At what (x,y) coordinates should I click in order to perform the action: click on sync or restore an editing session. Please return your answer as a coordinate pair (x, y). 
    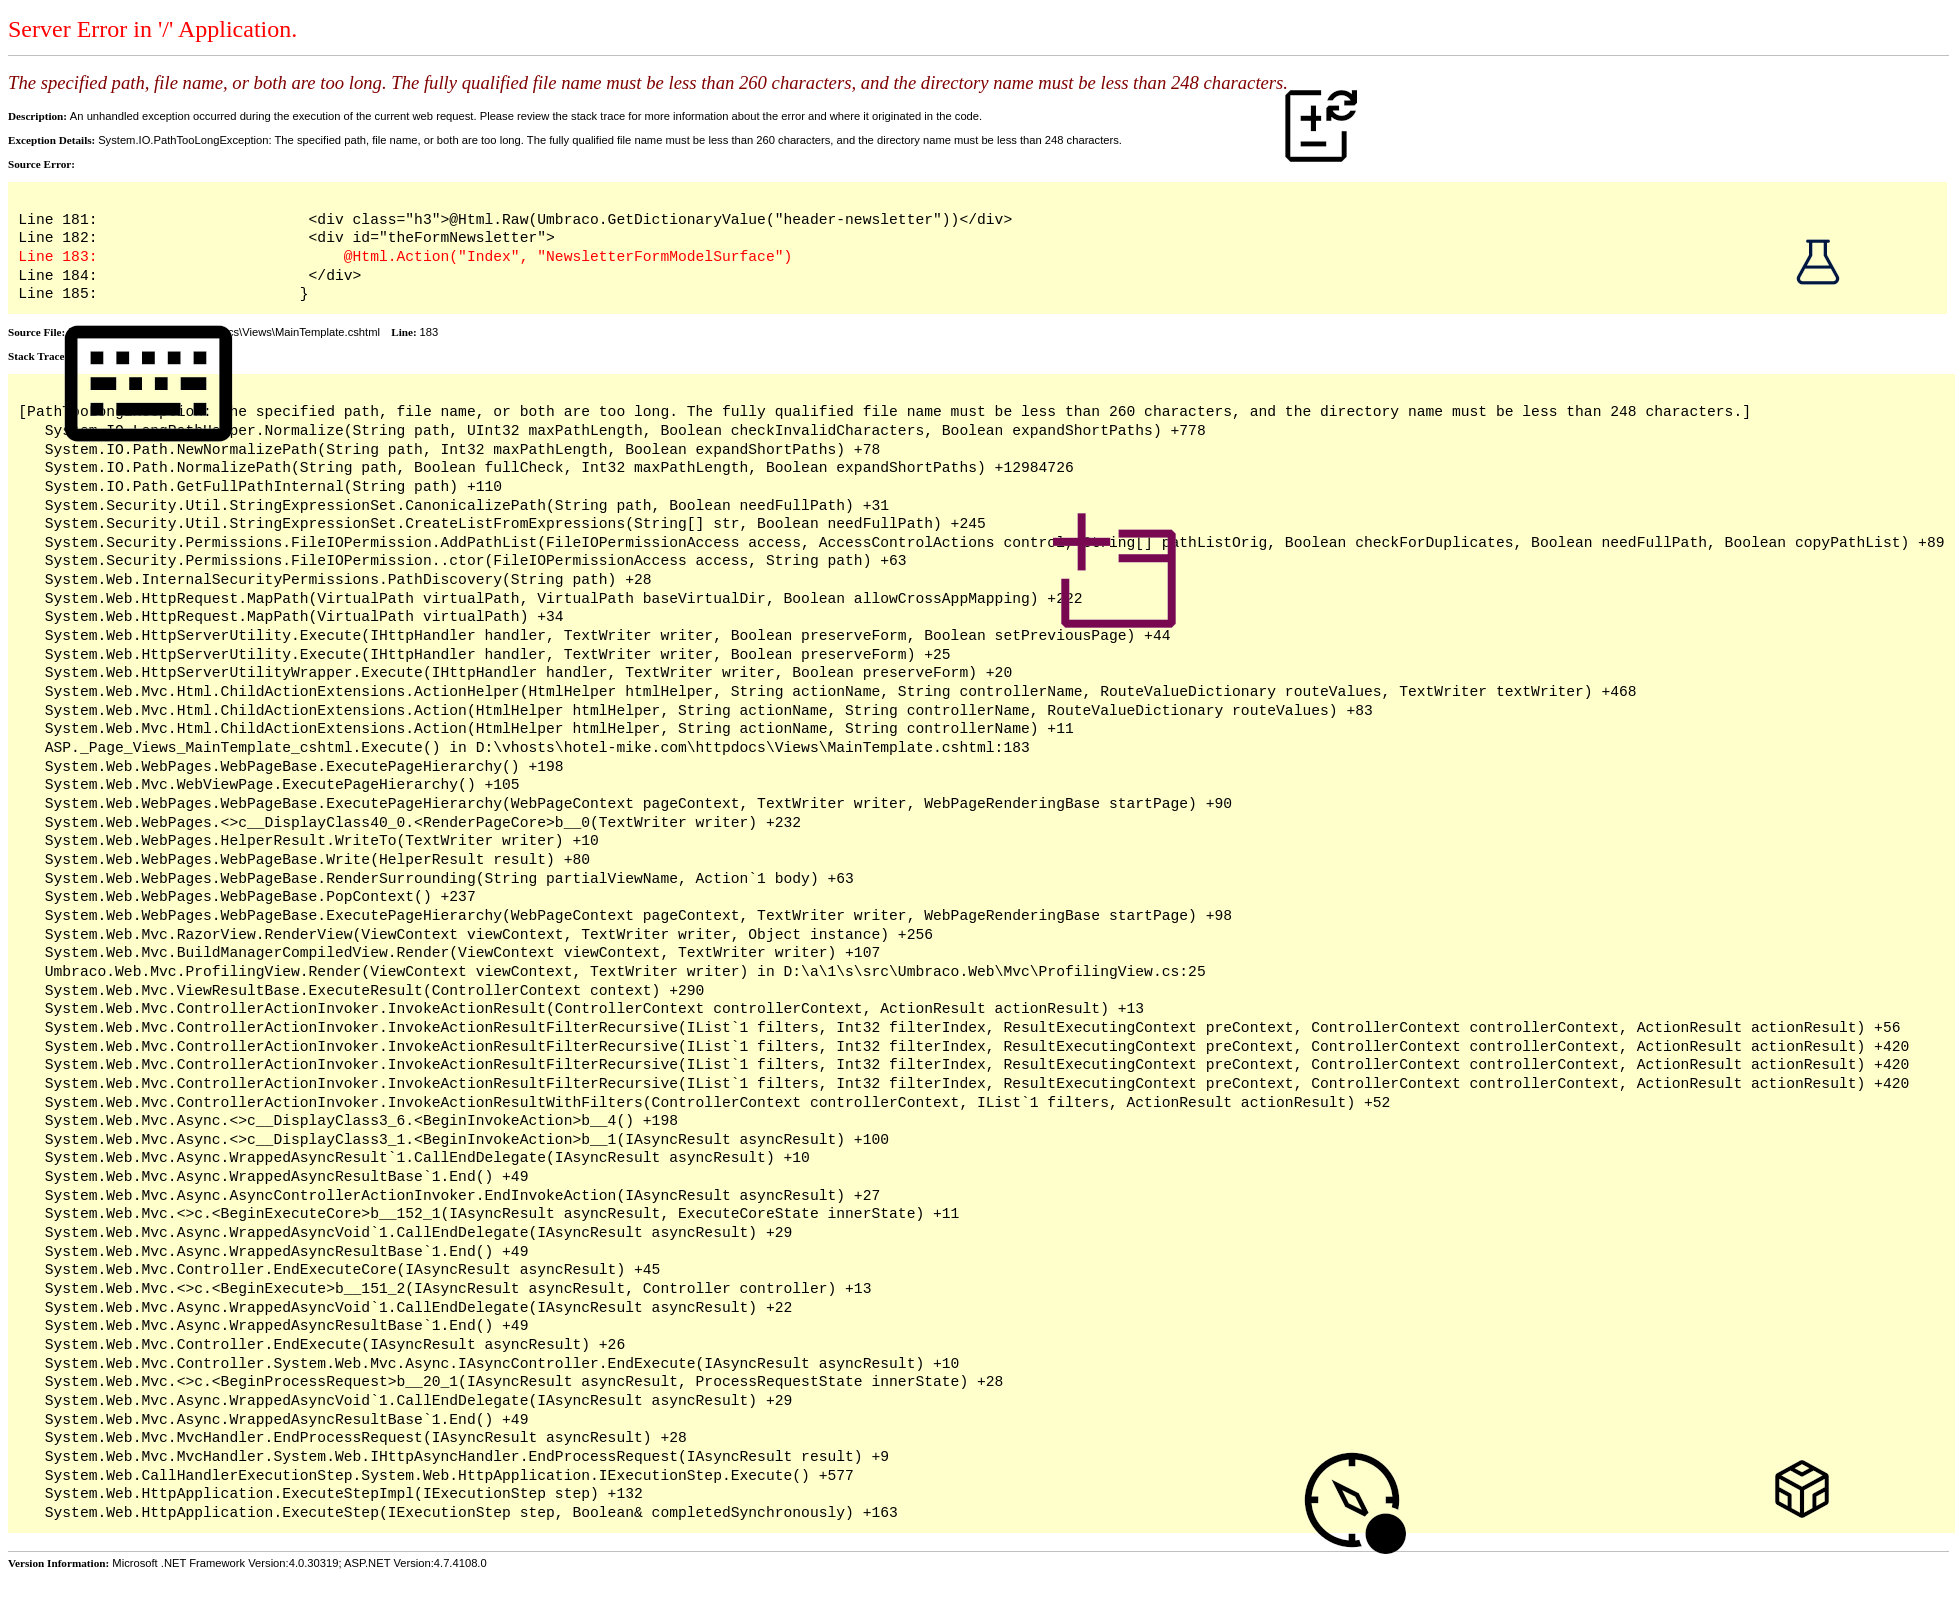
    Looking at the image, I should click on (1316, 126).